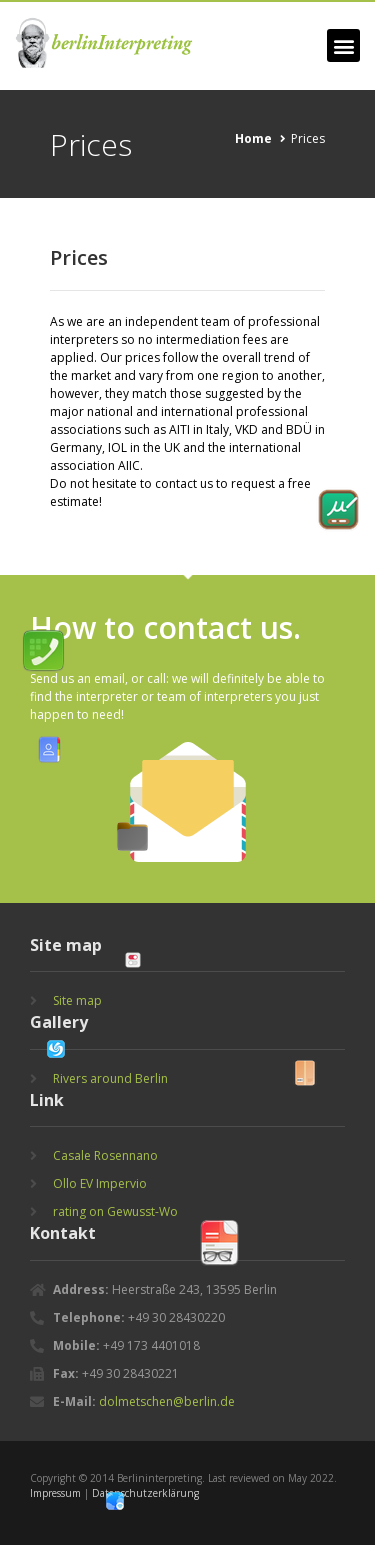  Describe the element at coordinates (56, 1049) in the screenshot. I see `open deepin operating system settings or app store` at that location.